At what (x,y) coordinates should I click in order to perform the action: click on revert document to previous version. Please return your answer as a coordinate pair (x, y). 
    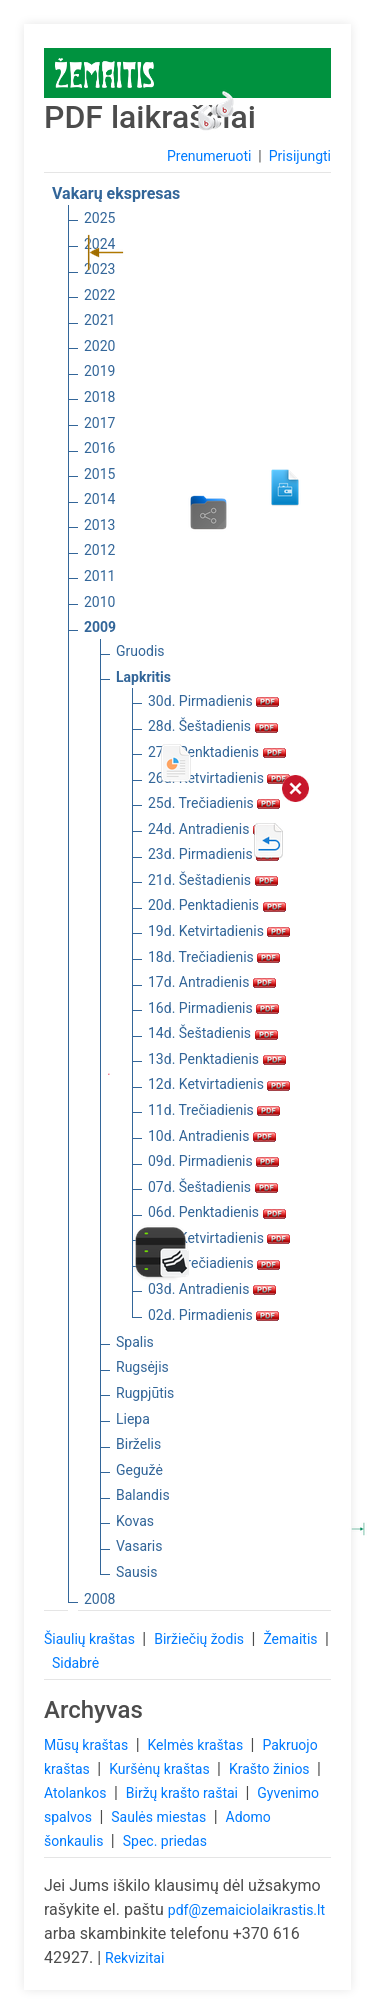
    Looking at the image, I should click on (268, 840).